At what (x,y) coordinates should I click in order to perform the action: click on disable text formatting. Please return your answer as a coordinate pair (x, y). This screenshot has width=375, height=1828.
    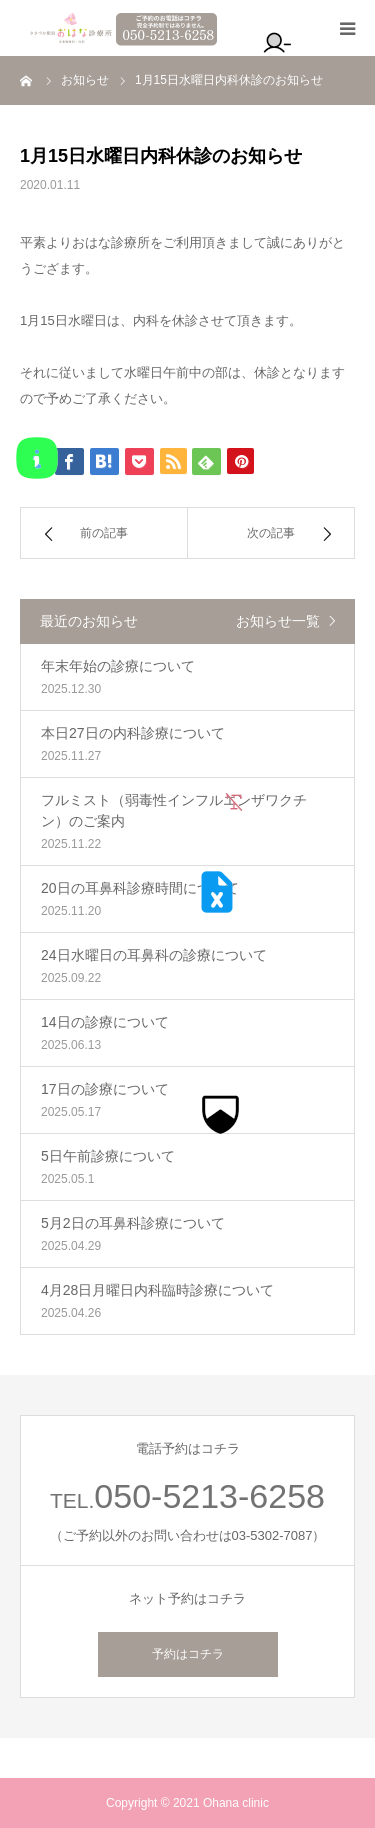
    Looking at the image, I should click on (234, 802).